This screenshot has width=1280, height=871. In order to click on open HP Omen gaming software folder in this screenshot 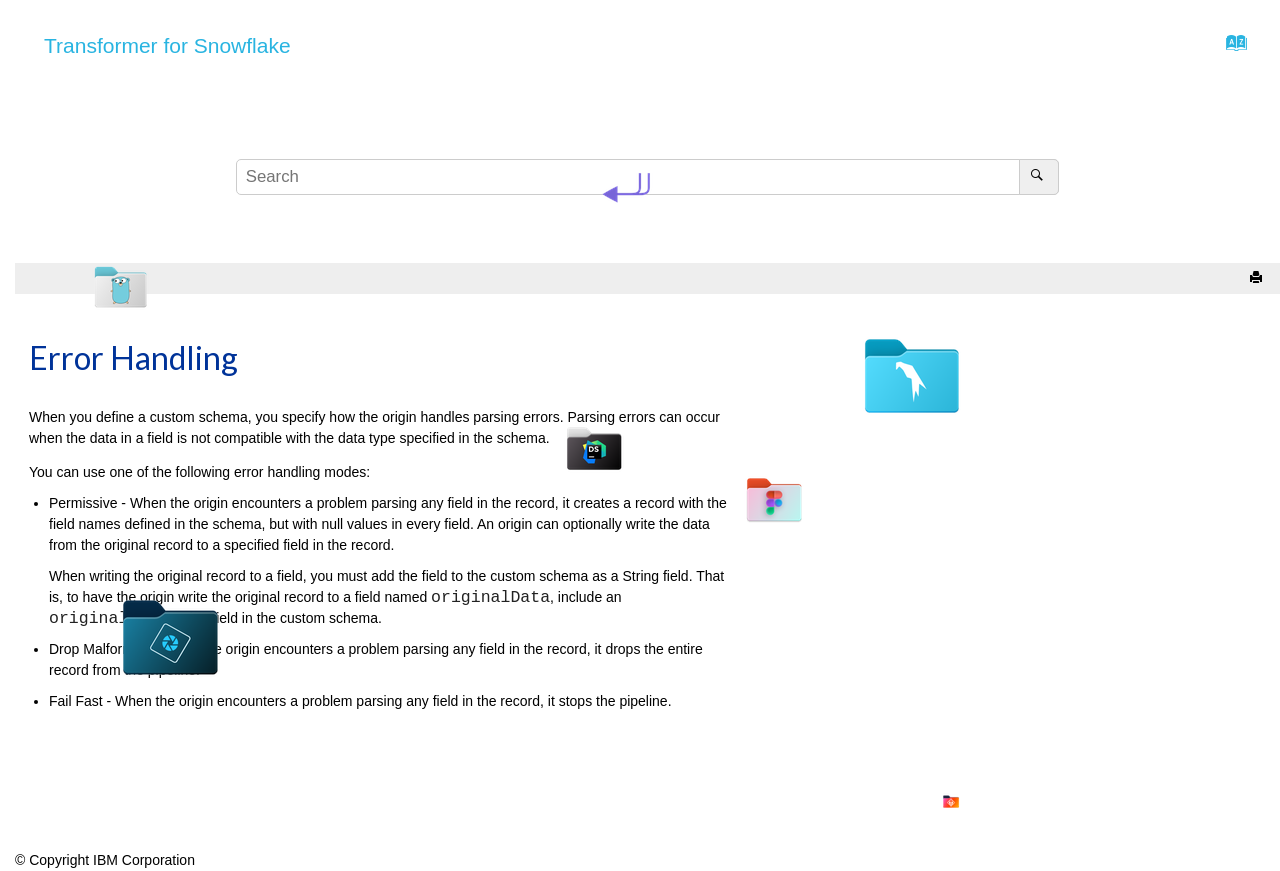, I will do `click(951, 802)`.